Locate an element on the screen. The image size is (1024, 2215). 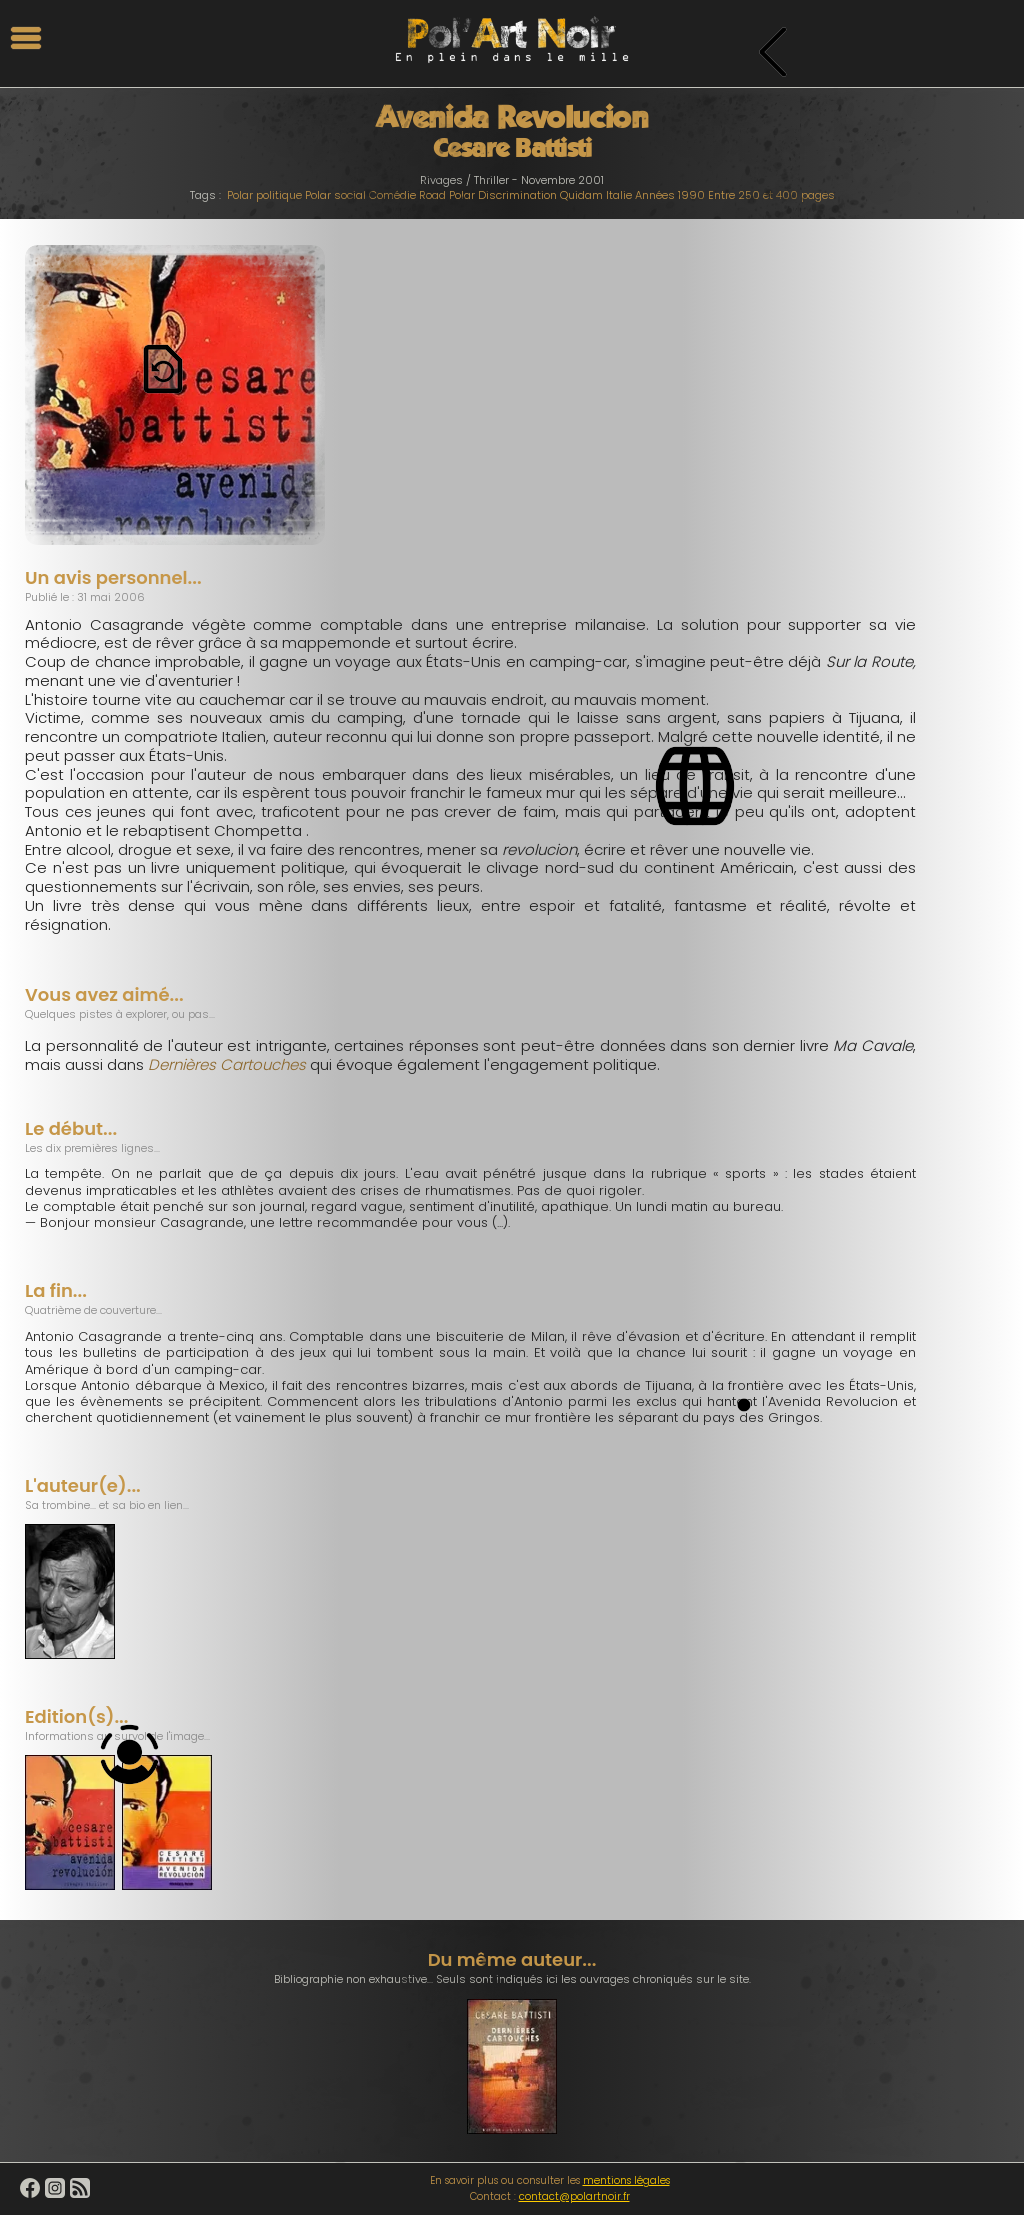
restore a previous version of a document is located at coordinates (163, 369).